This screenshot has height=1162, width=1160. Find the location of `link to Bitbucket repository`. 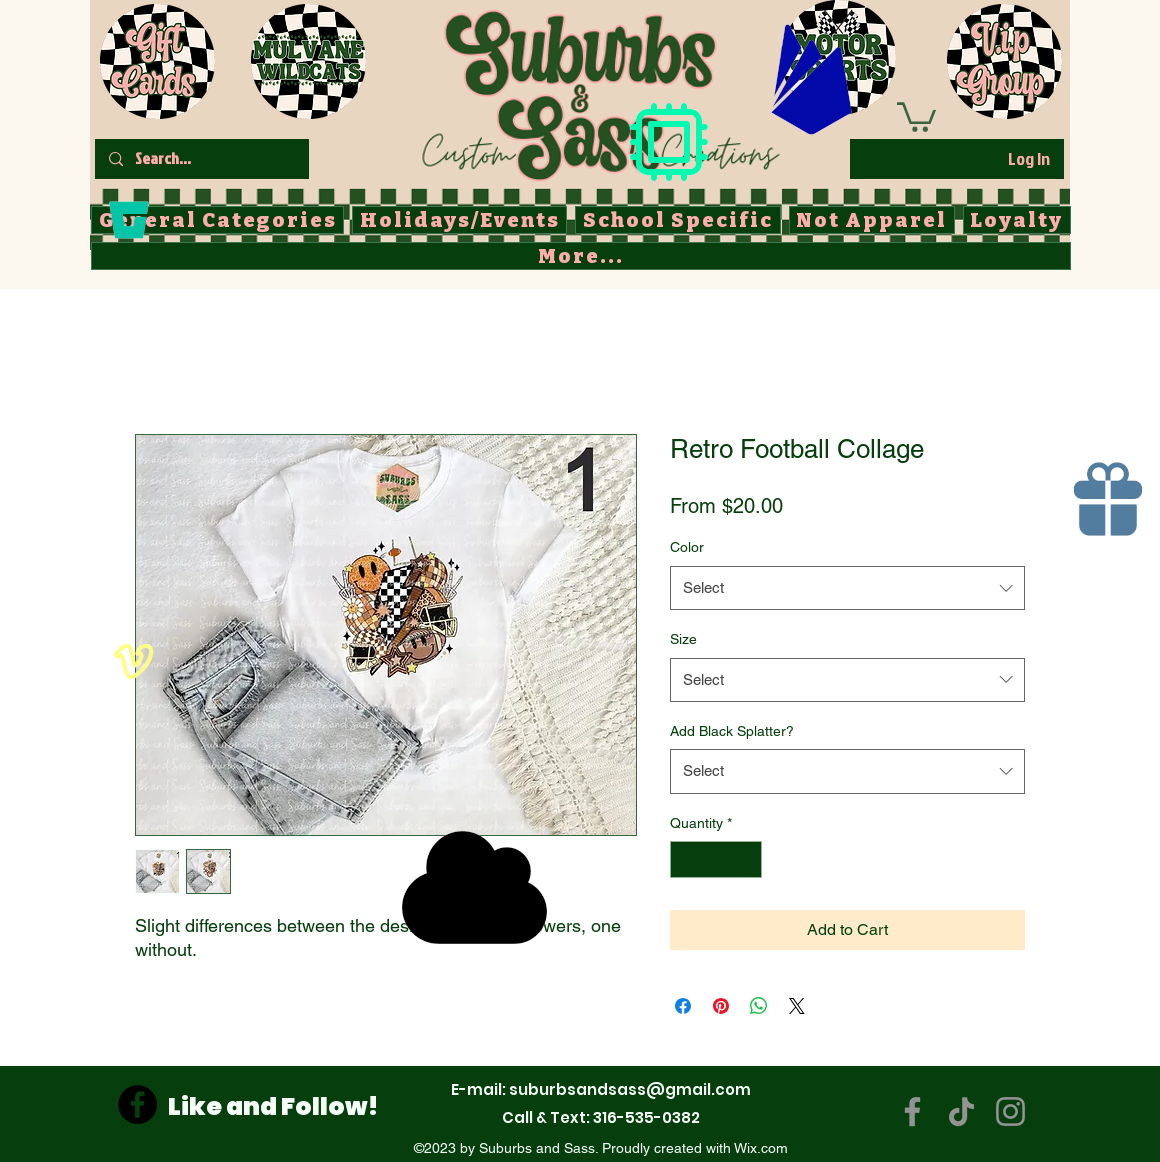

link to Bitbucket repository is located at coordinates (129, 220).